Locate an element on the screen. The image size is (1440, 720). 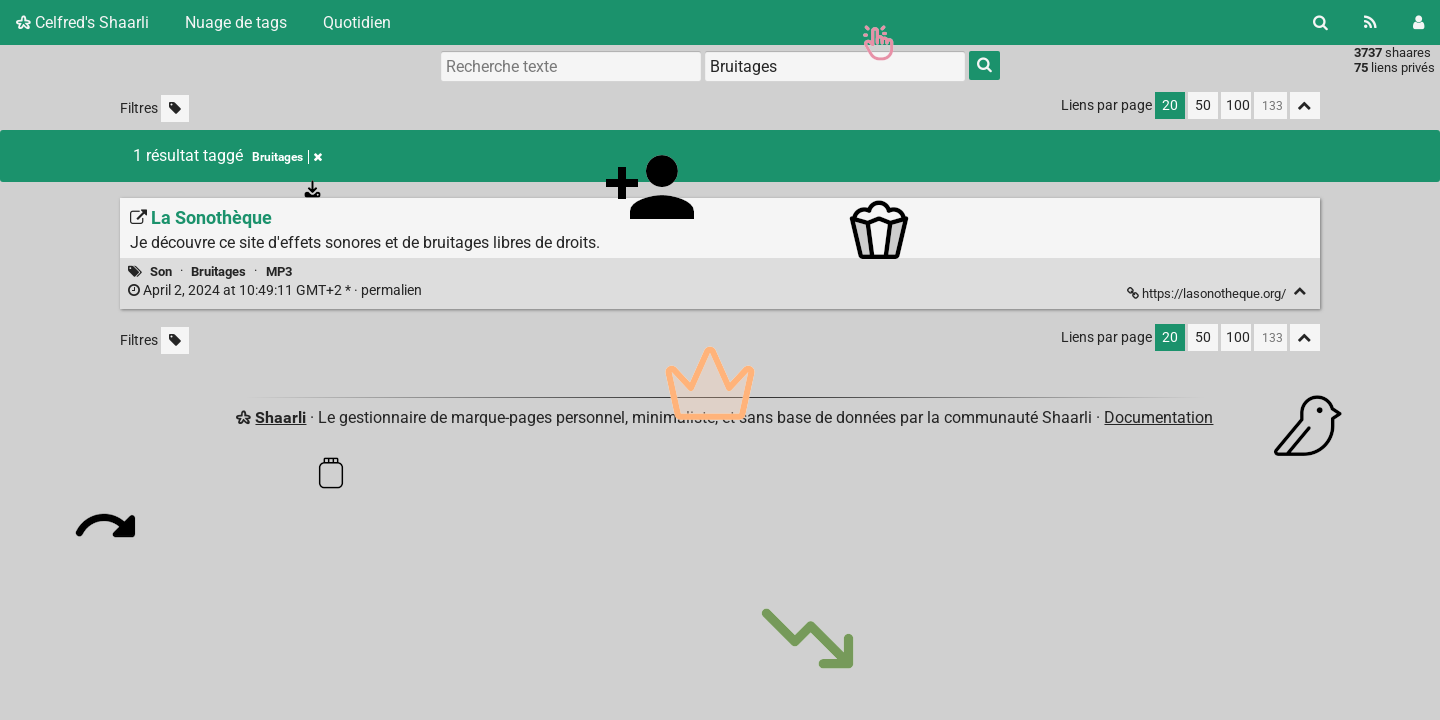
access movies or entertainment section is located at coordinates (879, 232).